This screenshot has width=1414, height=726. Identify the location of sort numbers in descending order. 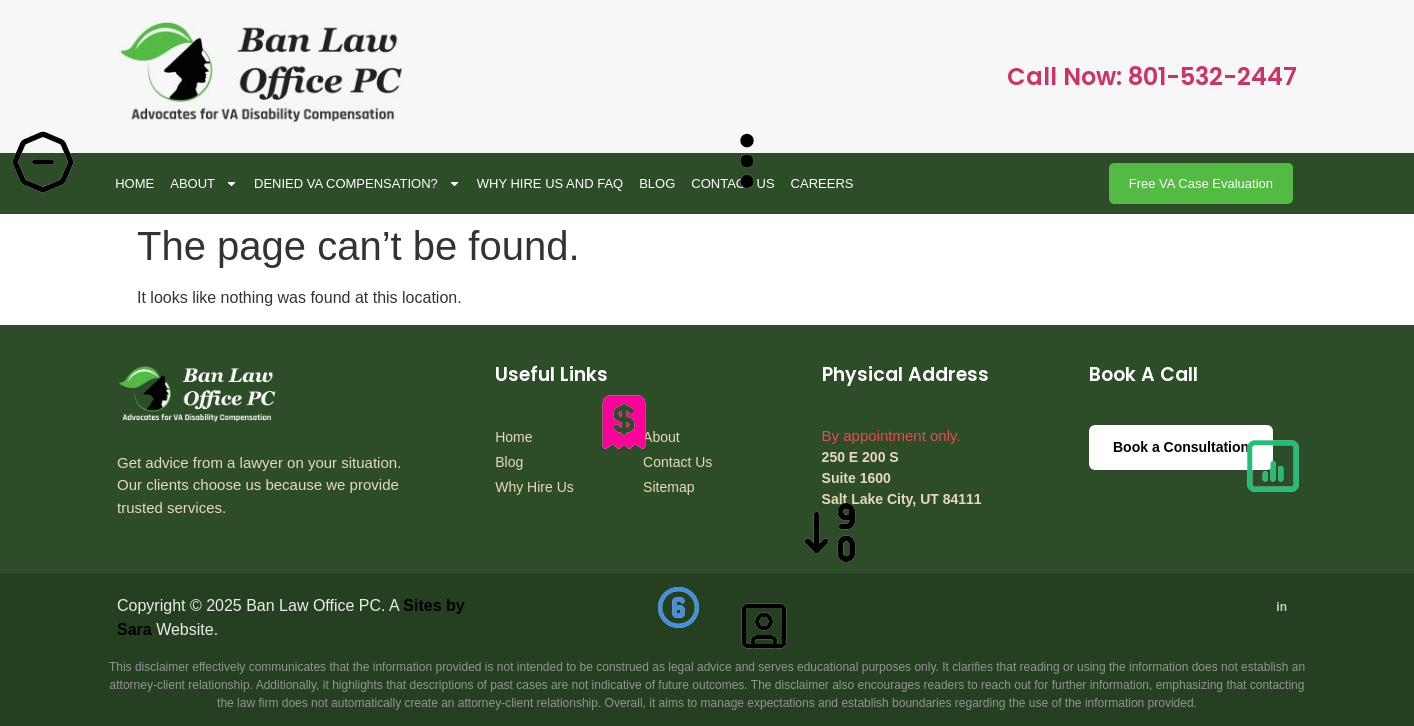
(831, 532).